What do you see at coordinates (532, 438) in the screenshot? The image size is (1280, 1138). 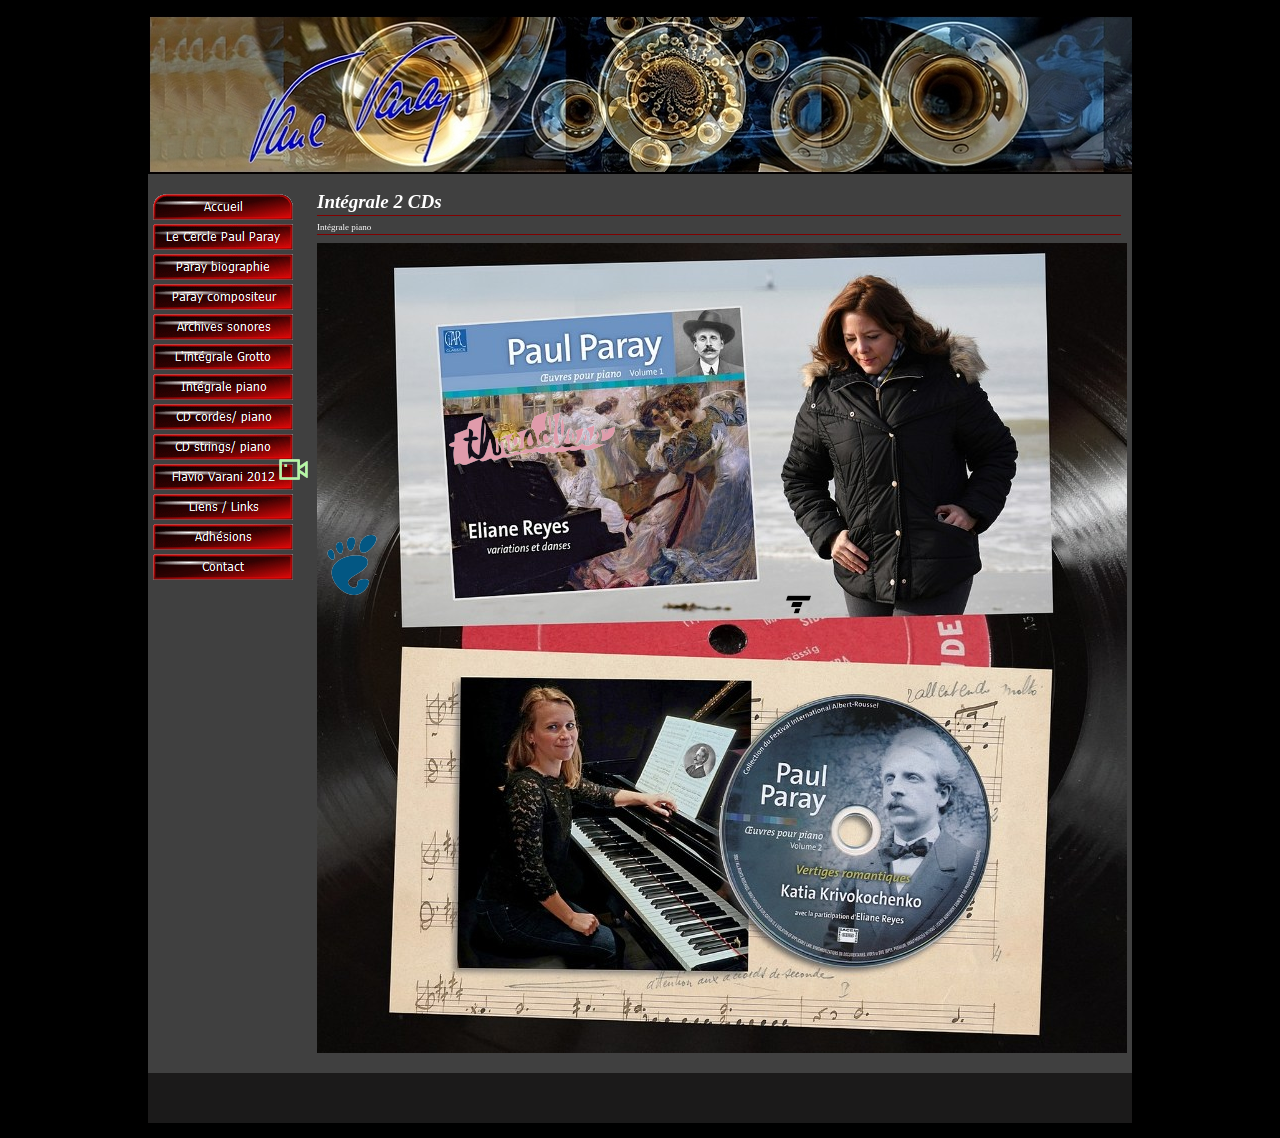 I see `visit the Threadless website or app` at bounding box center [532, 438].